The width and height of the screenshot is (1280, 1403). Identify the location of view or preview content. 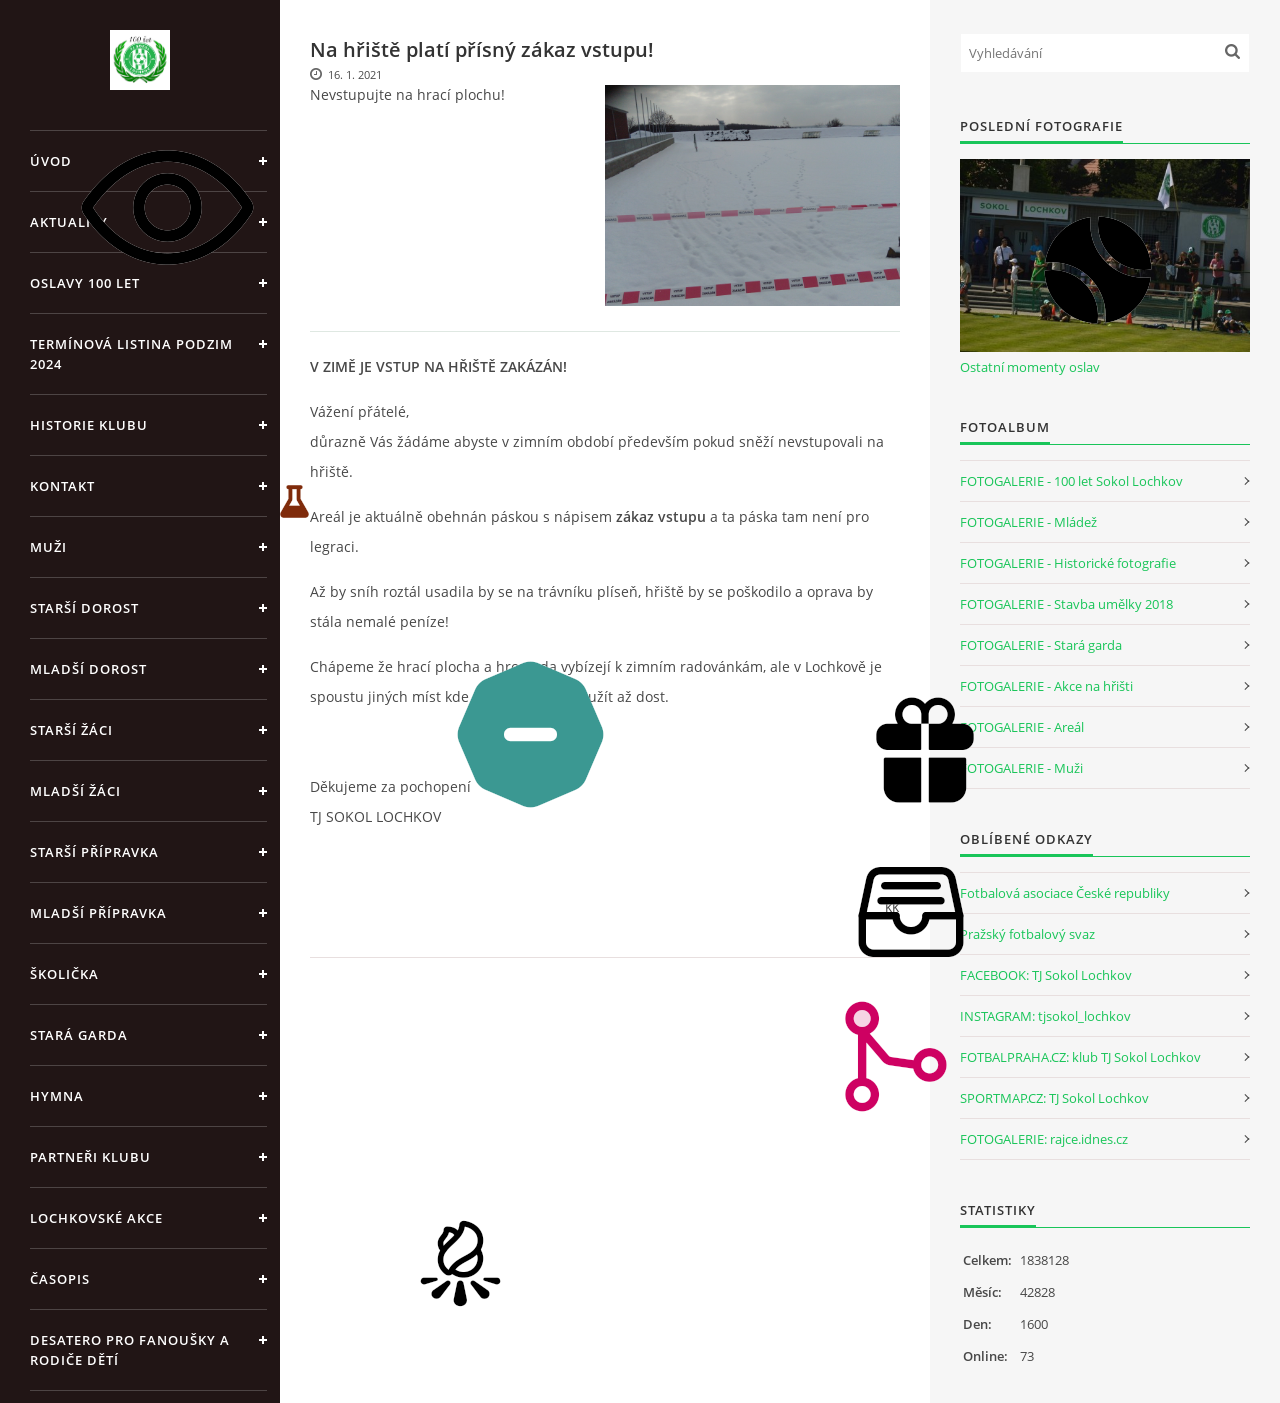
(167, 207).